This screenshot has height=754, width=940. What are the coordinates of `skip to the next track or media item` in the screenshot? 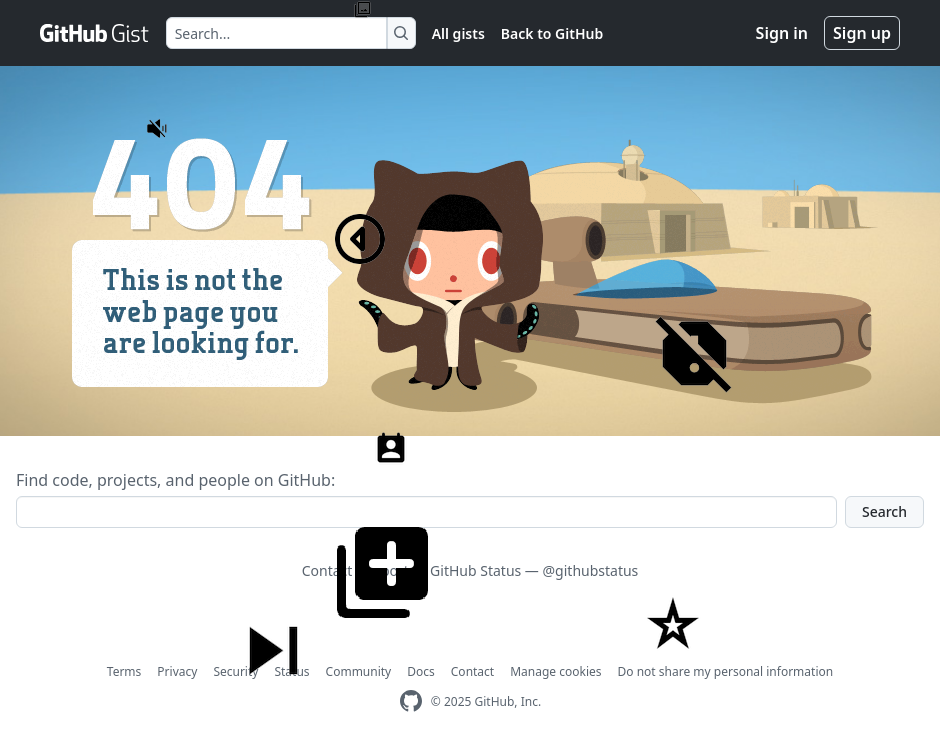 It's located at (273, 650).